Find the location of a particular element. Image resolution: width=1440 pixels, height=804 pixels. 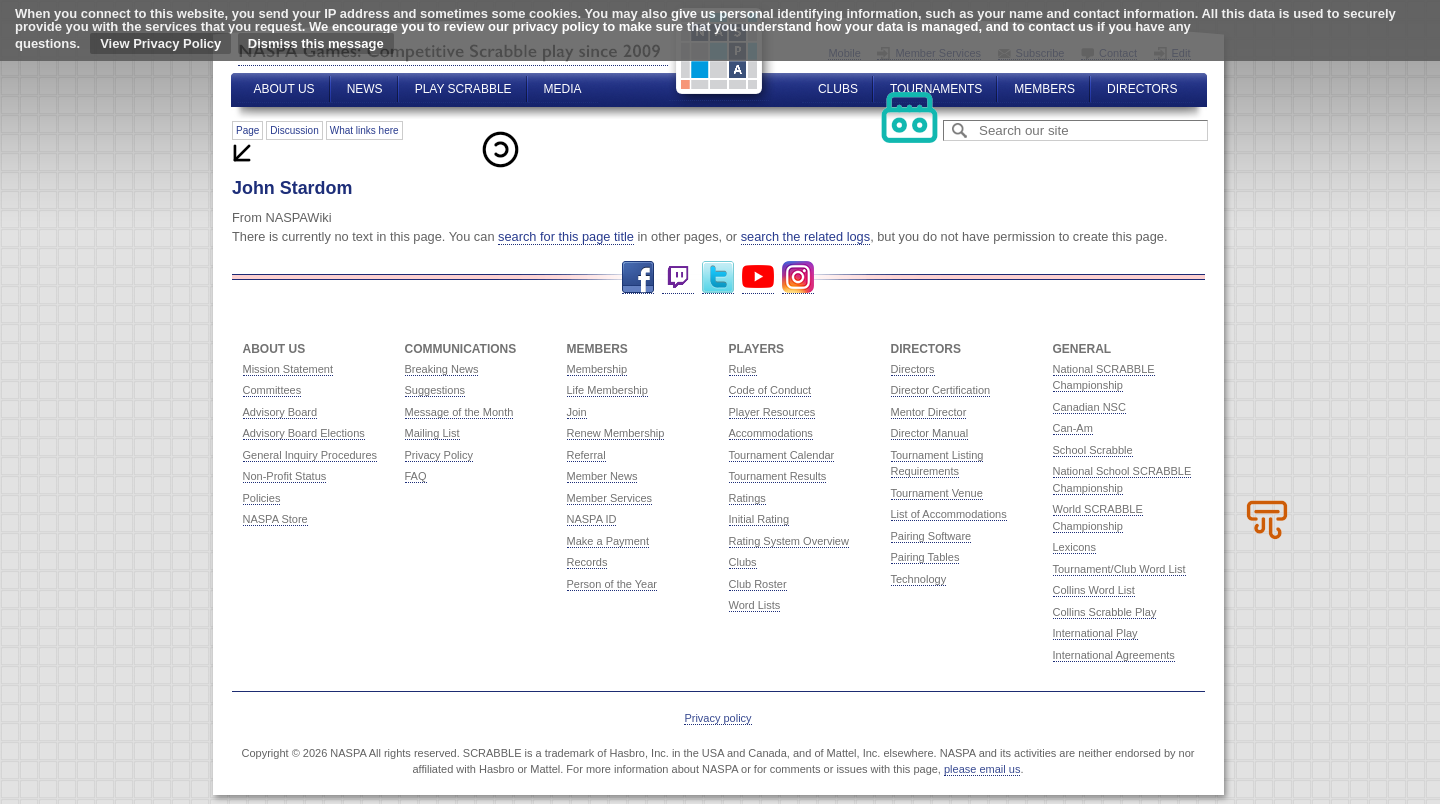

navigate to the bottom-left corner is located at coordinates (242, 153).